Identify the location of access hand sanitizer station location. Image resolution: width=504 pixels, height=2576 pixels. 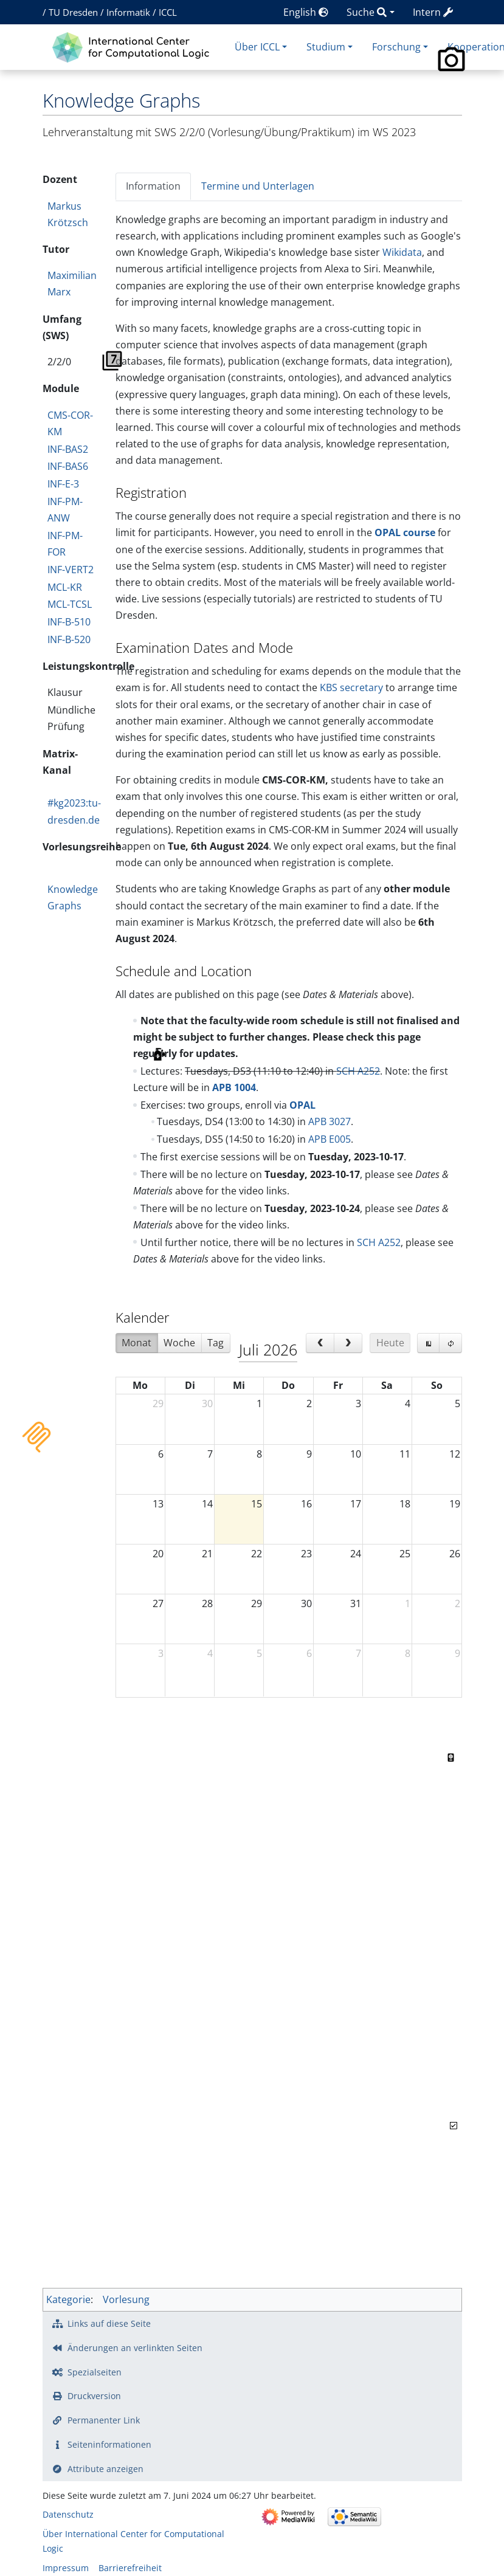
(159, 1054).